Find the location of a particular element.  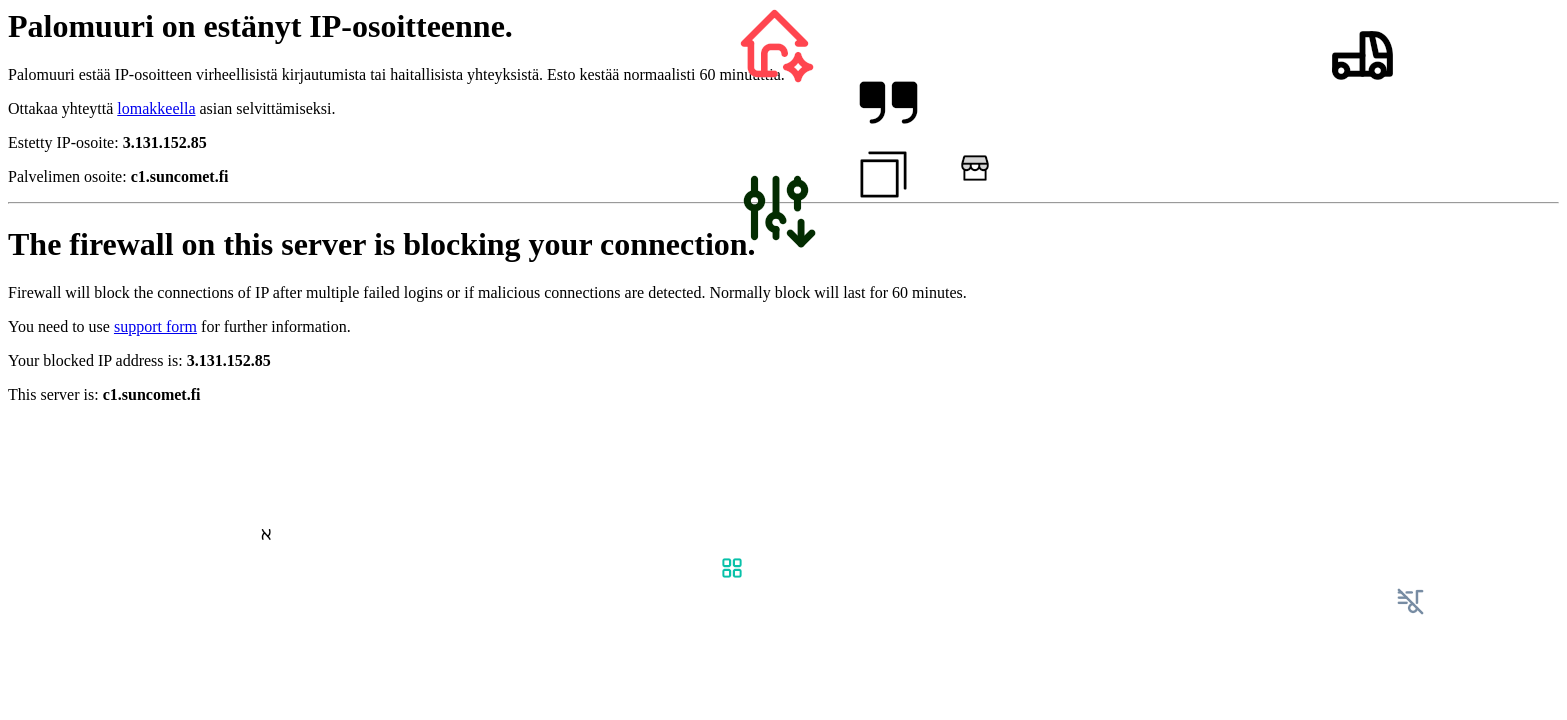

playlist unavailable or disabled is located at coordinates (1410, 601).